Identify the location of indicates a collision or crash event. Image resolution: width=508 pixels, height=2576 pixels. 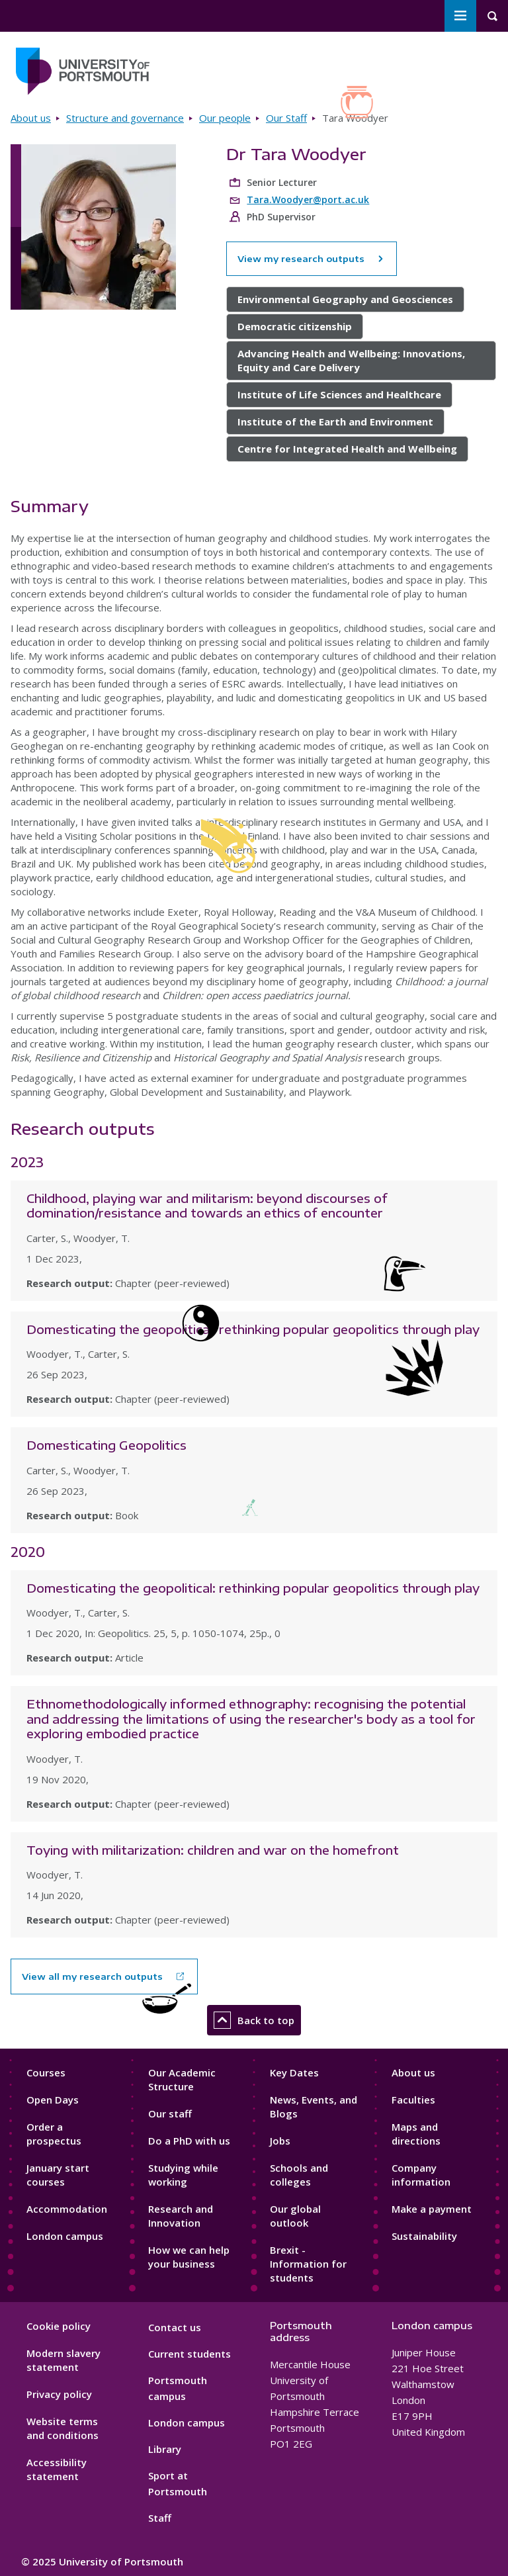
(415, 1368).